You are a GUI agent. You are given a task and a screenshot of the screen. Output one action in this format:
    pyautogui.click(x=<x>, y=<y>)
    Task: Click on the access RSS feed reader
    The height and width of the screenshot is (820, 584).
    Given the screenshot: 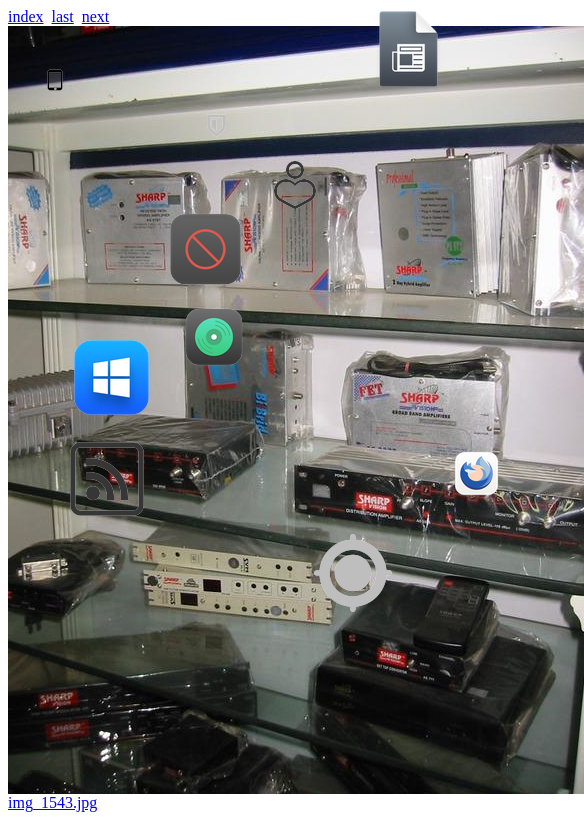 What is the action you would take?
    pyautogui.click(x=107, y=479)
    